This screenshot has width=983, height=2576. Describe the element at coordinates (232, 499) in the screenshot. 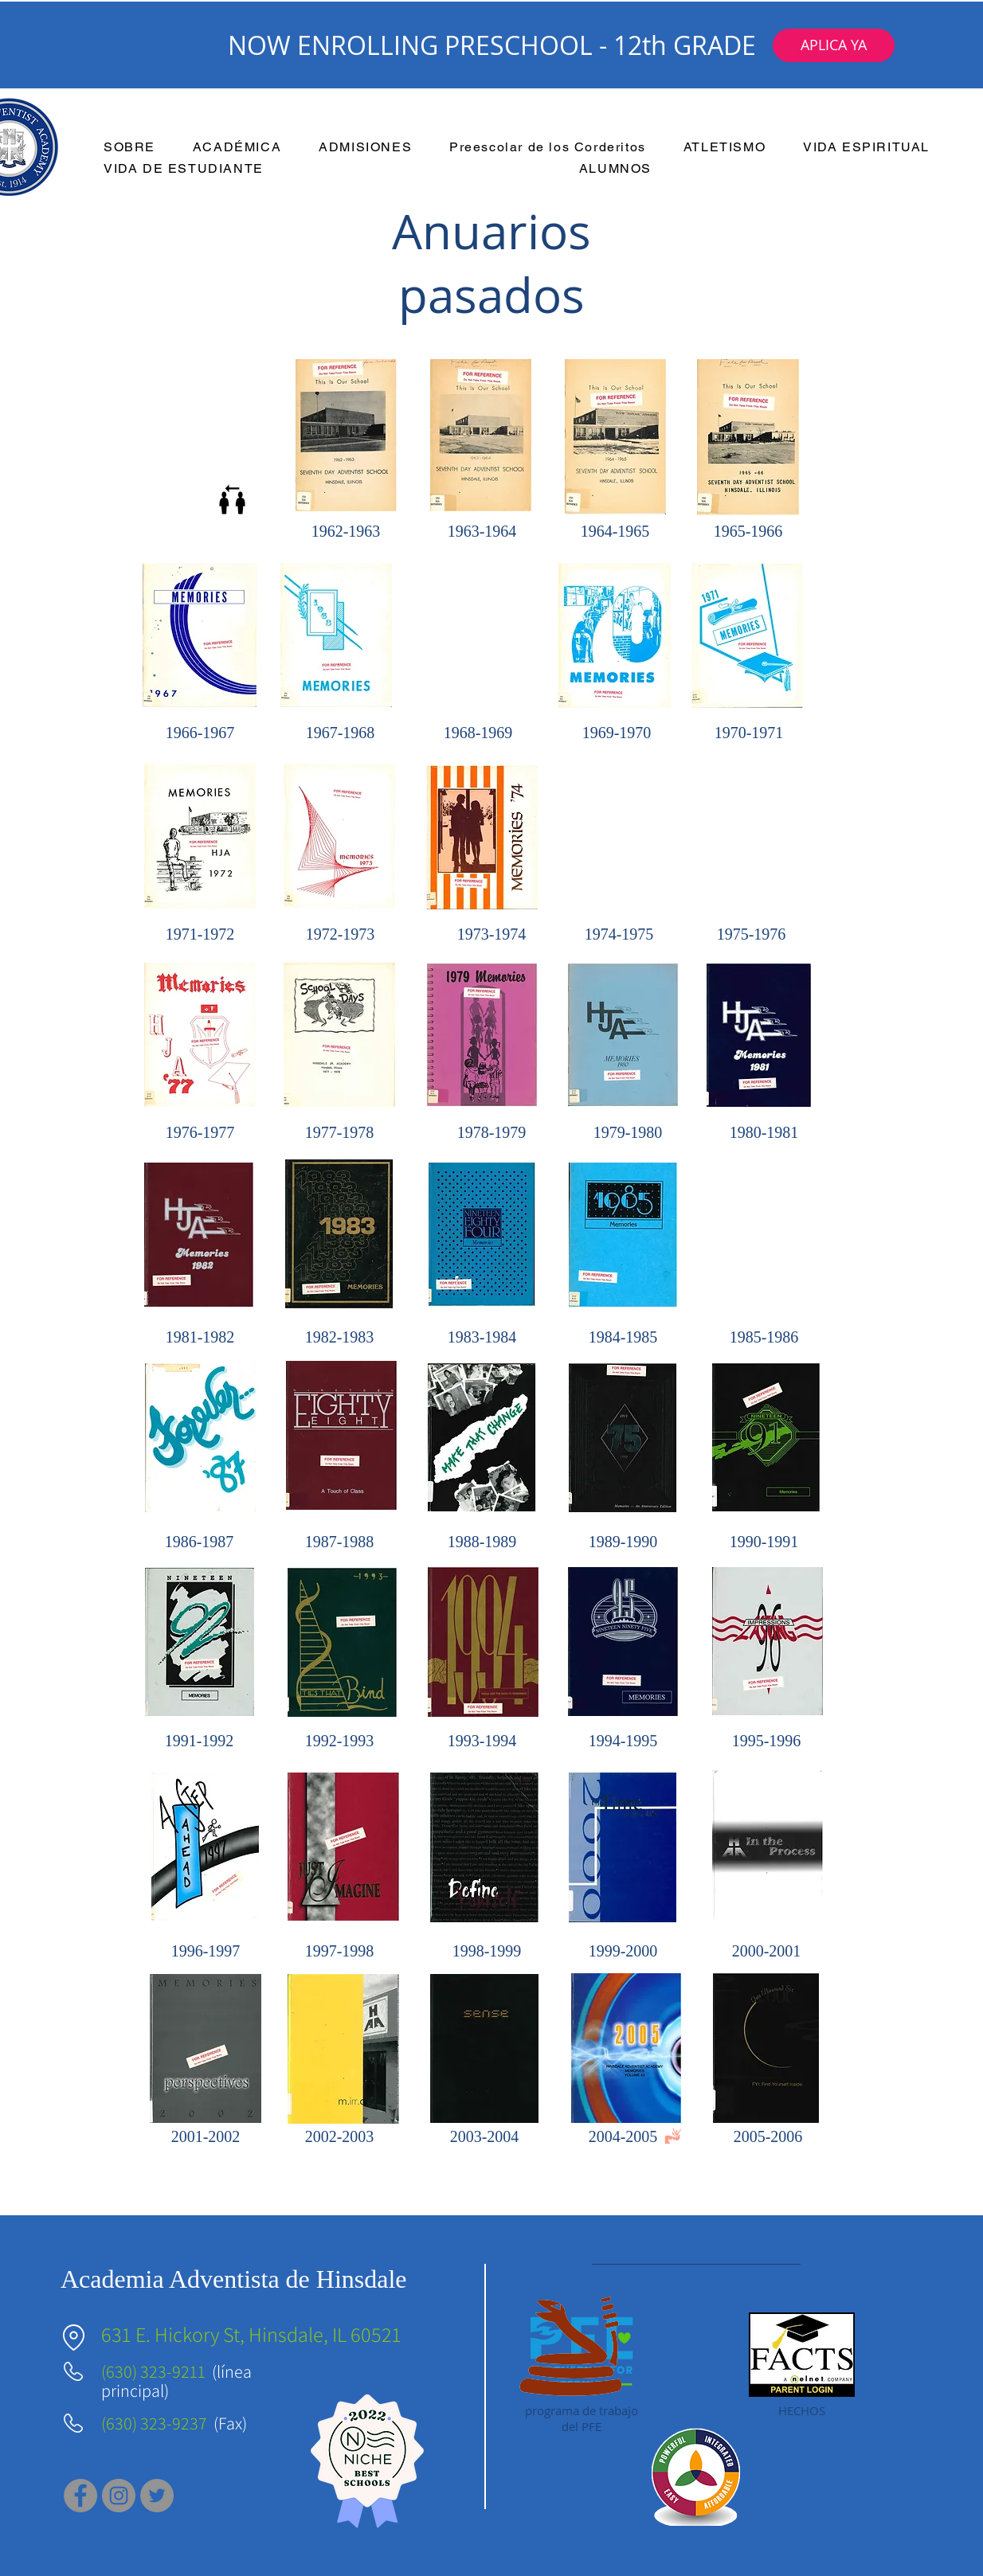

I see `switch to previous player's turn` at that location.